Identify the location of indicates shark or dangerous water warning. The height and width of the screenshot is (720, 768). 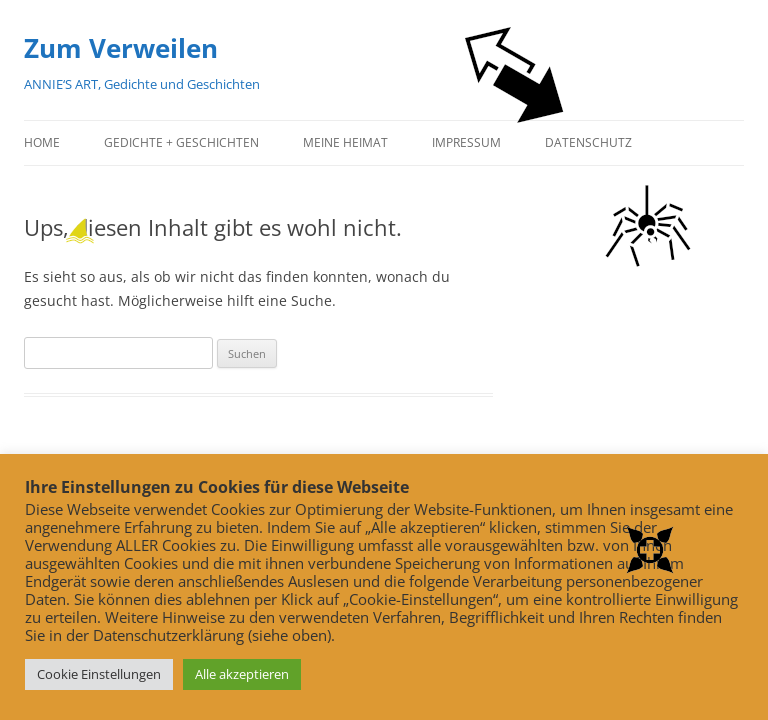
(80, 231).